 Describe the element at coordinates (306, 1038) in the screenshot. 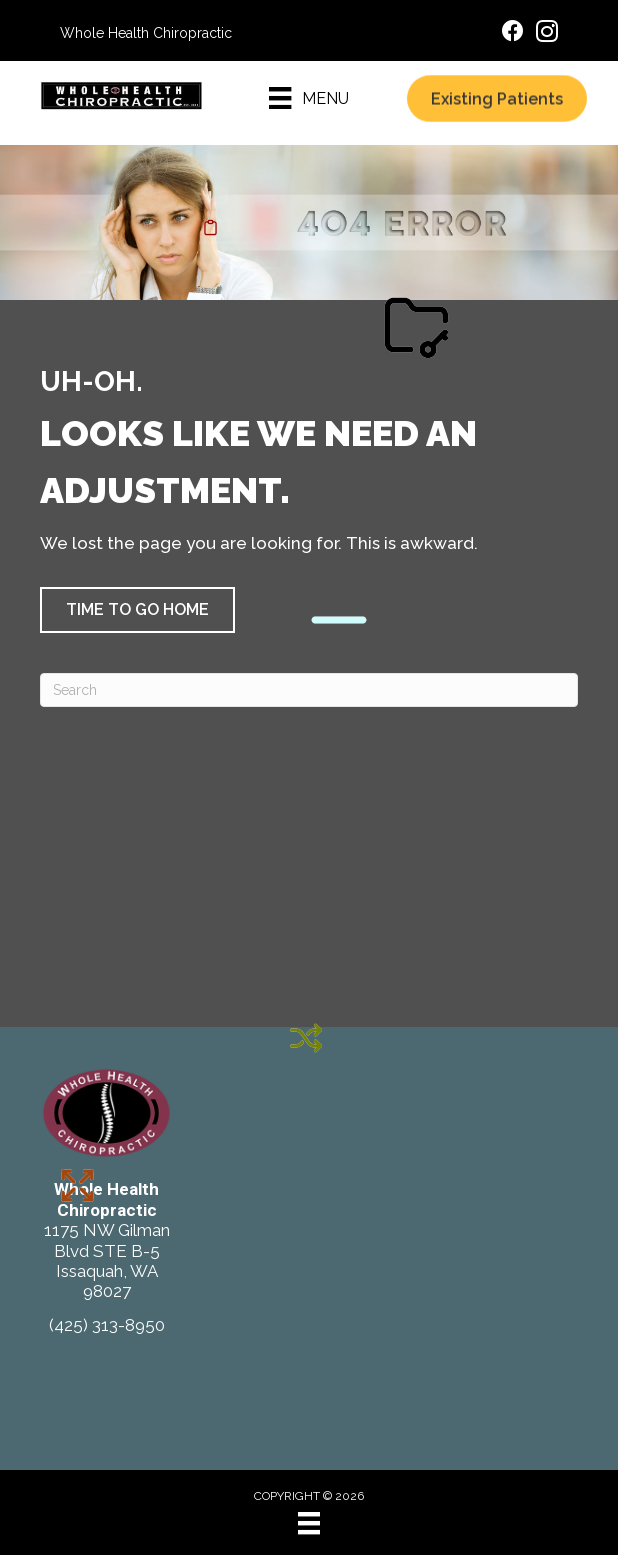

I see `shuffle or randomize content` at that location.